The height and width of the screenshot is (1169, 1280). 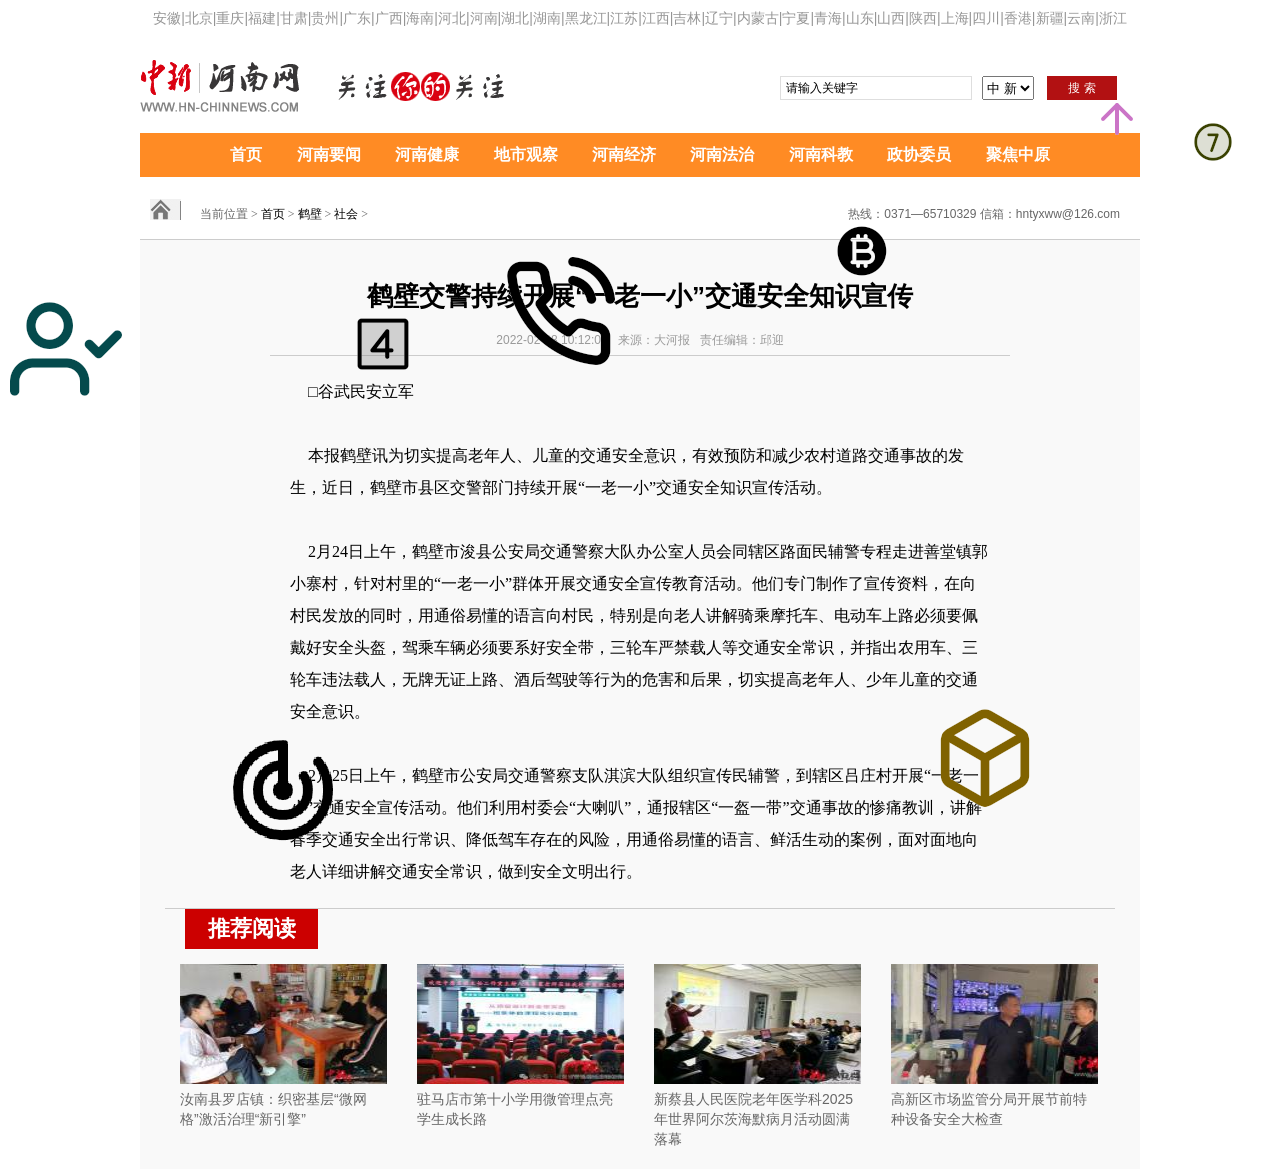 What do you see at coordinates (66, 349) in the screenshot?
I see `verify or approve a user account` at bounding box center [66, 349].